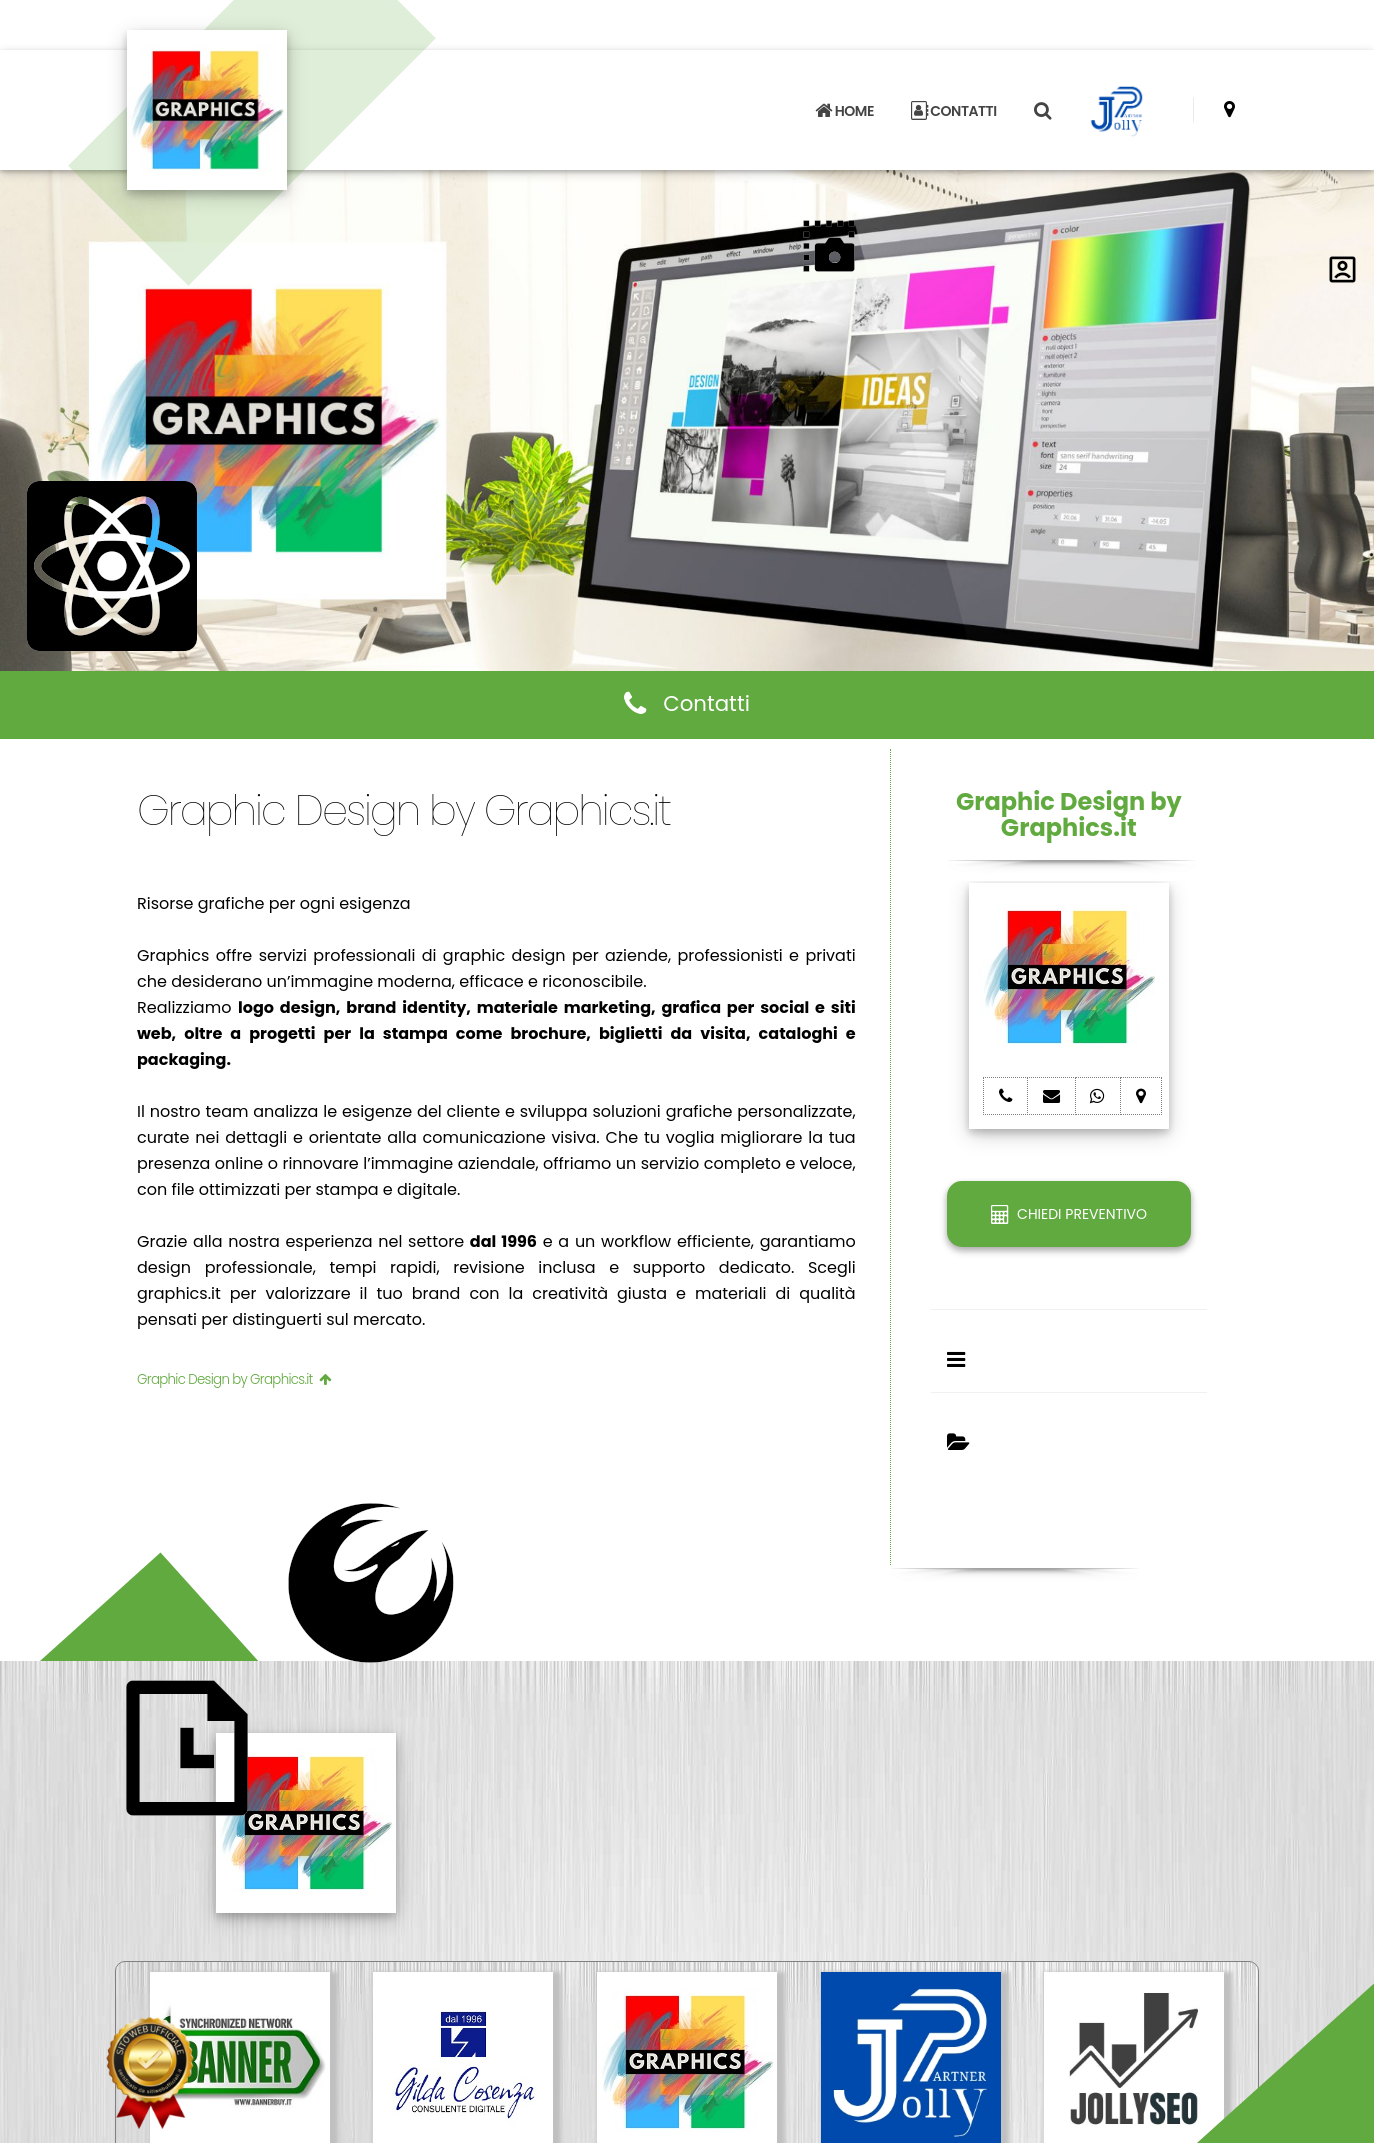  I want to click on capture a screenshot of the current screen, so click(829, 246).